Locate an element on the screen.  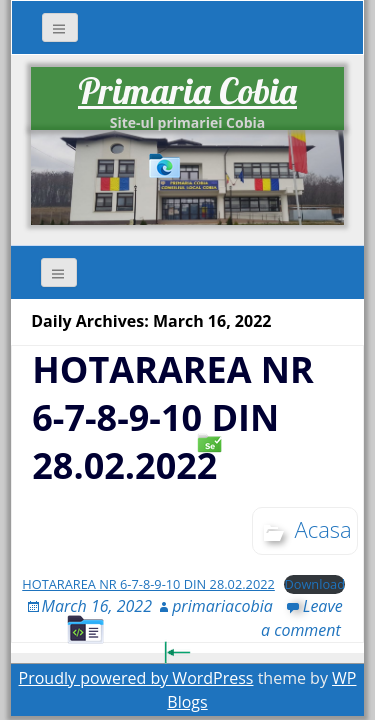
go to the first item in a list or sequence is located at coordinates (177, 652).